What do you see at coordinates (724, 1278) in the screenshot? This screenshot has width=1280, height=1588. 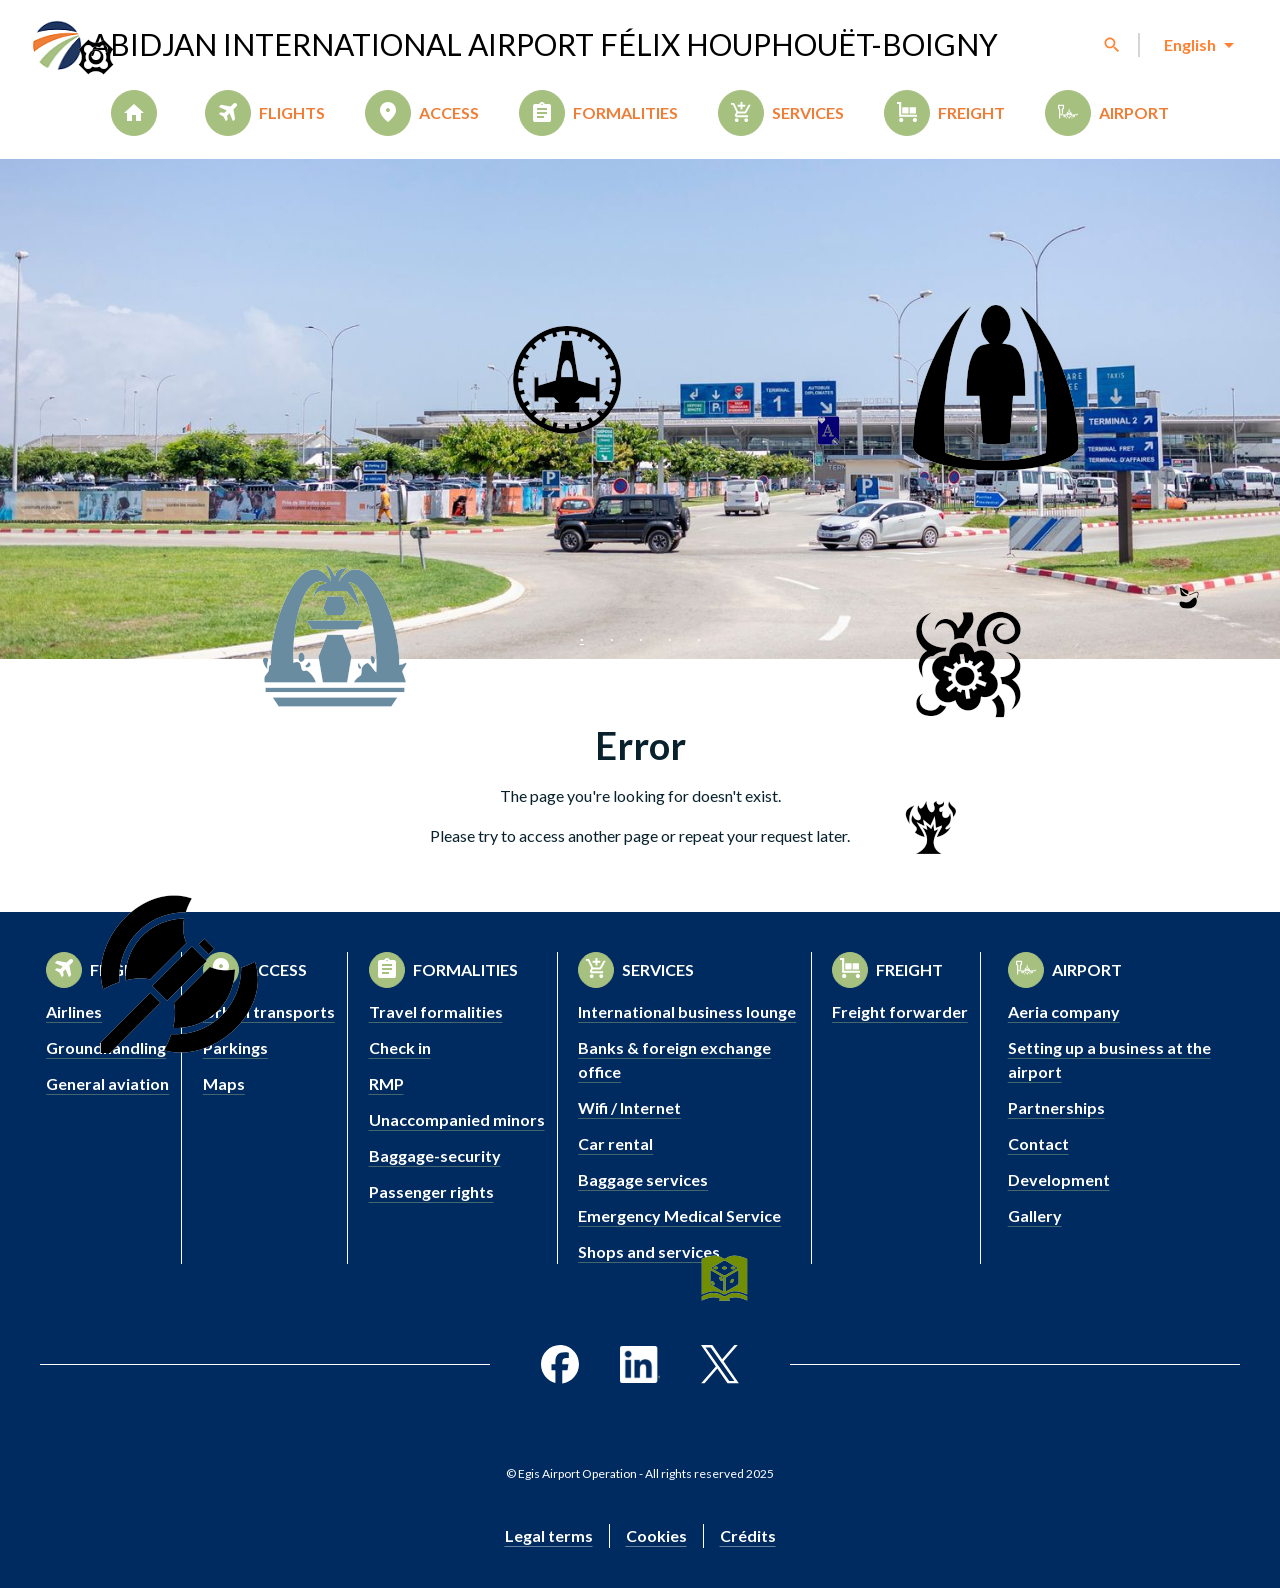 I see `view game rules and instructions` at bounding box center [724, 1278].